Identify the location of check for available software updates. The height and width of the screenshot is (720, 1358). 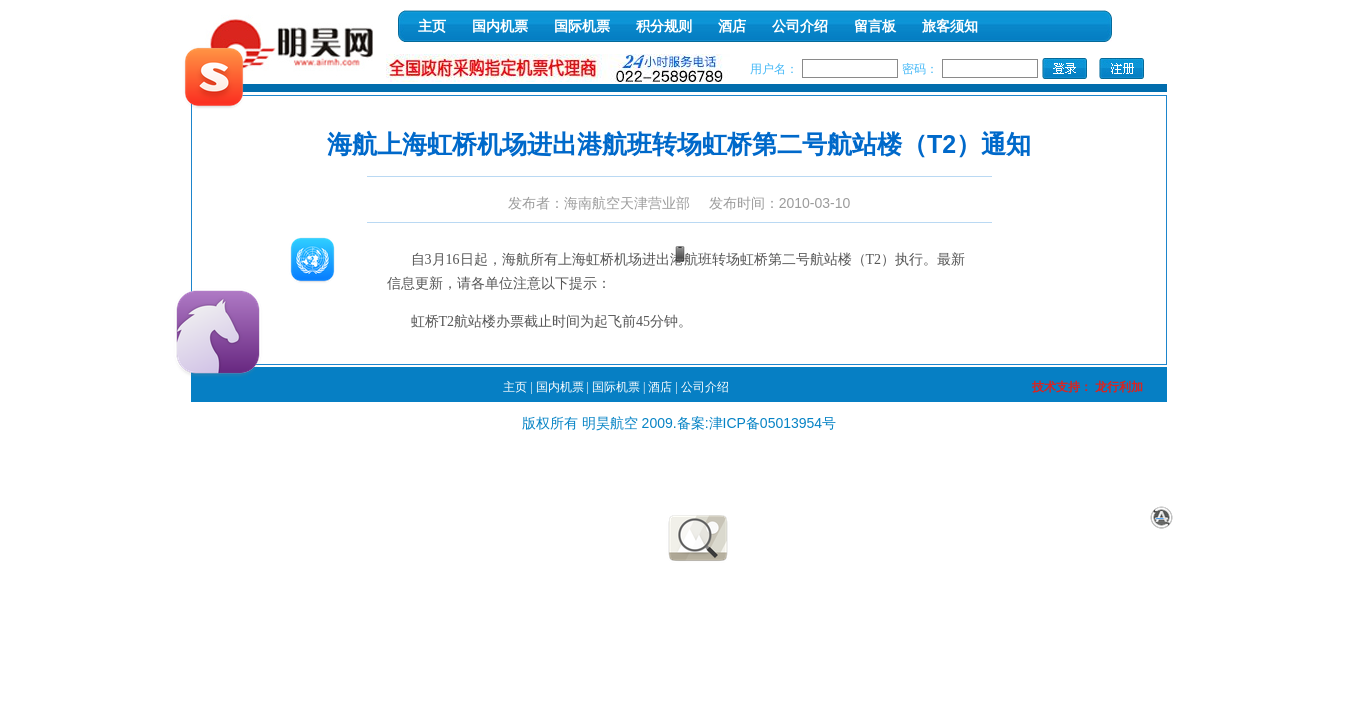
(1161, 517).